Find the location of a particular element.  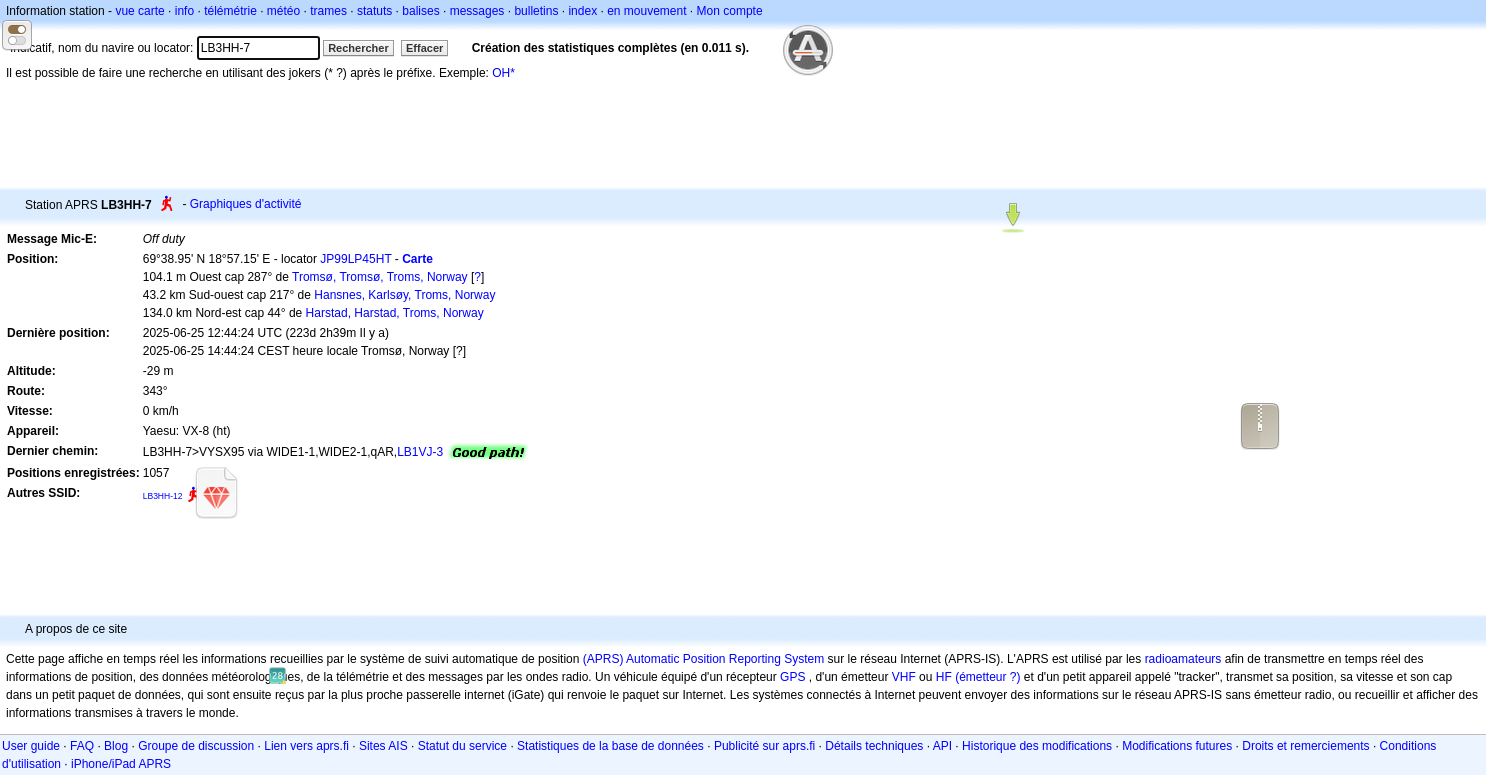

save the current file is located at coordinates (1013, 215).